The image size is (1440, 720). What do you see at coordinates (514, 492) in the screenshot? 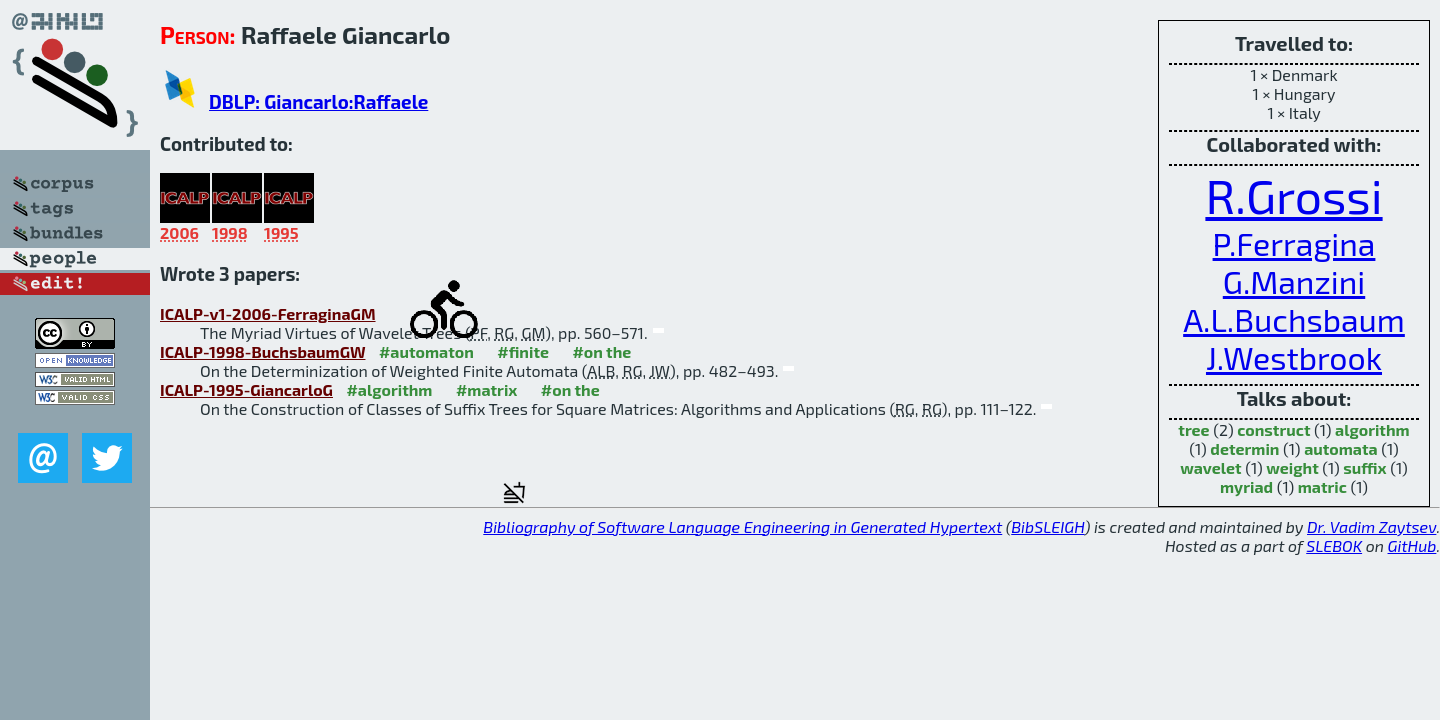
I see `indicates food is not allowed in this area` at bounding box center [514, 492].